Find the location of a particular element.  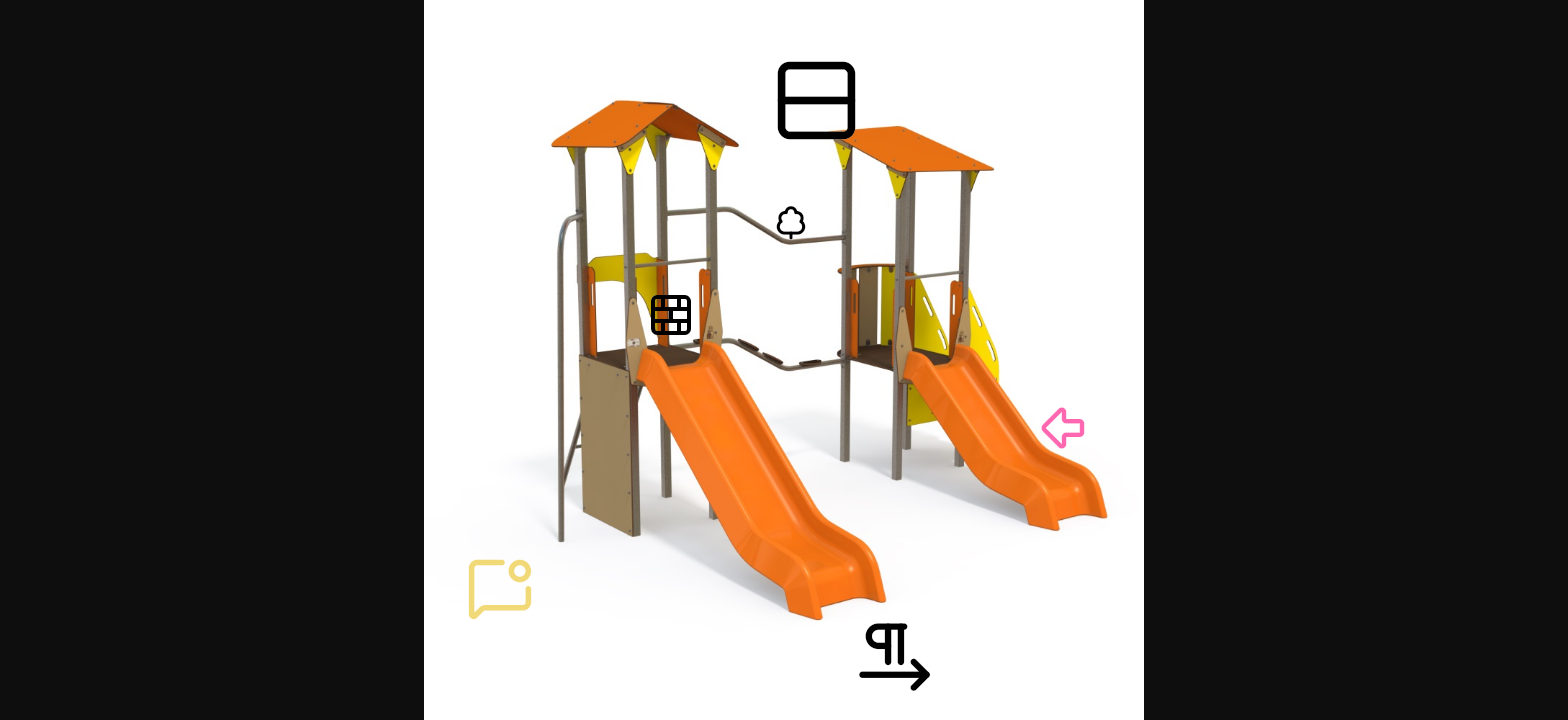

new unread message notification is located at coordinates (500, 588).